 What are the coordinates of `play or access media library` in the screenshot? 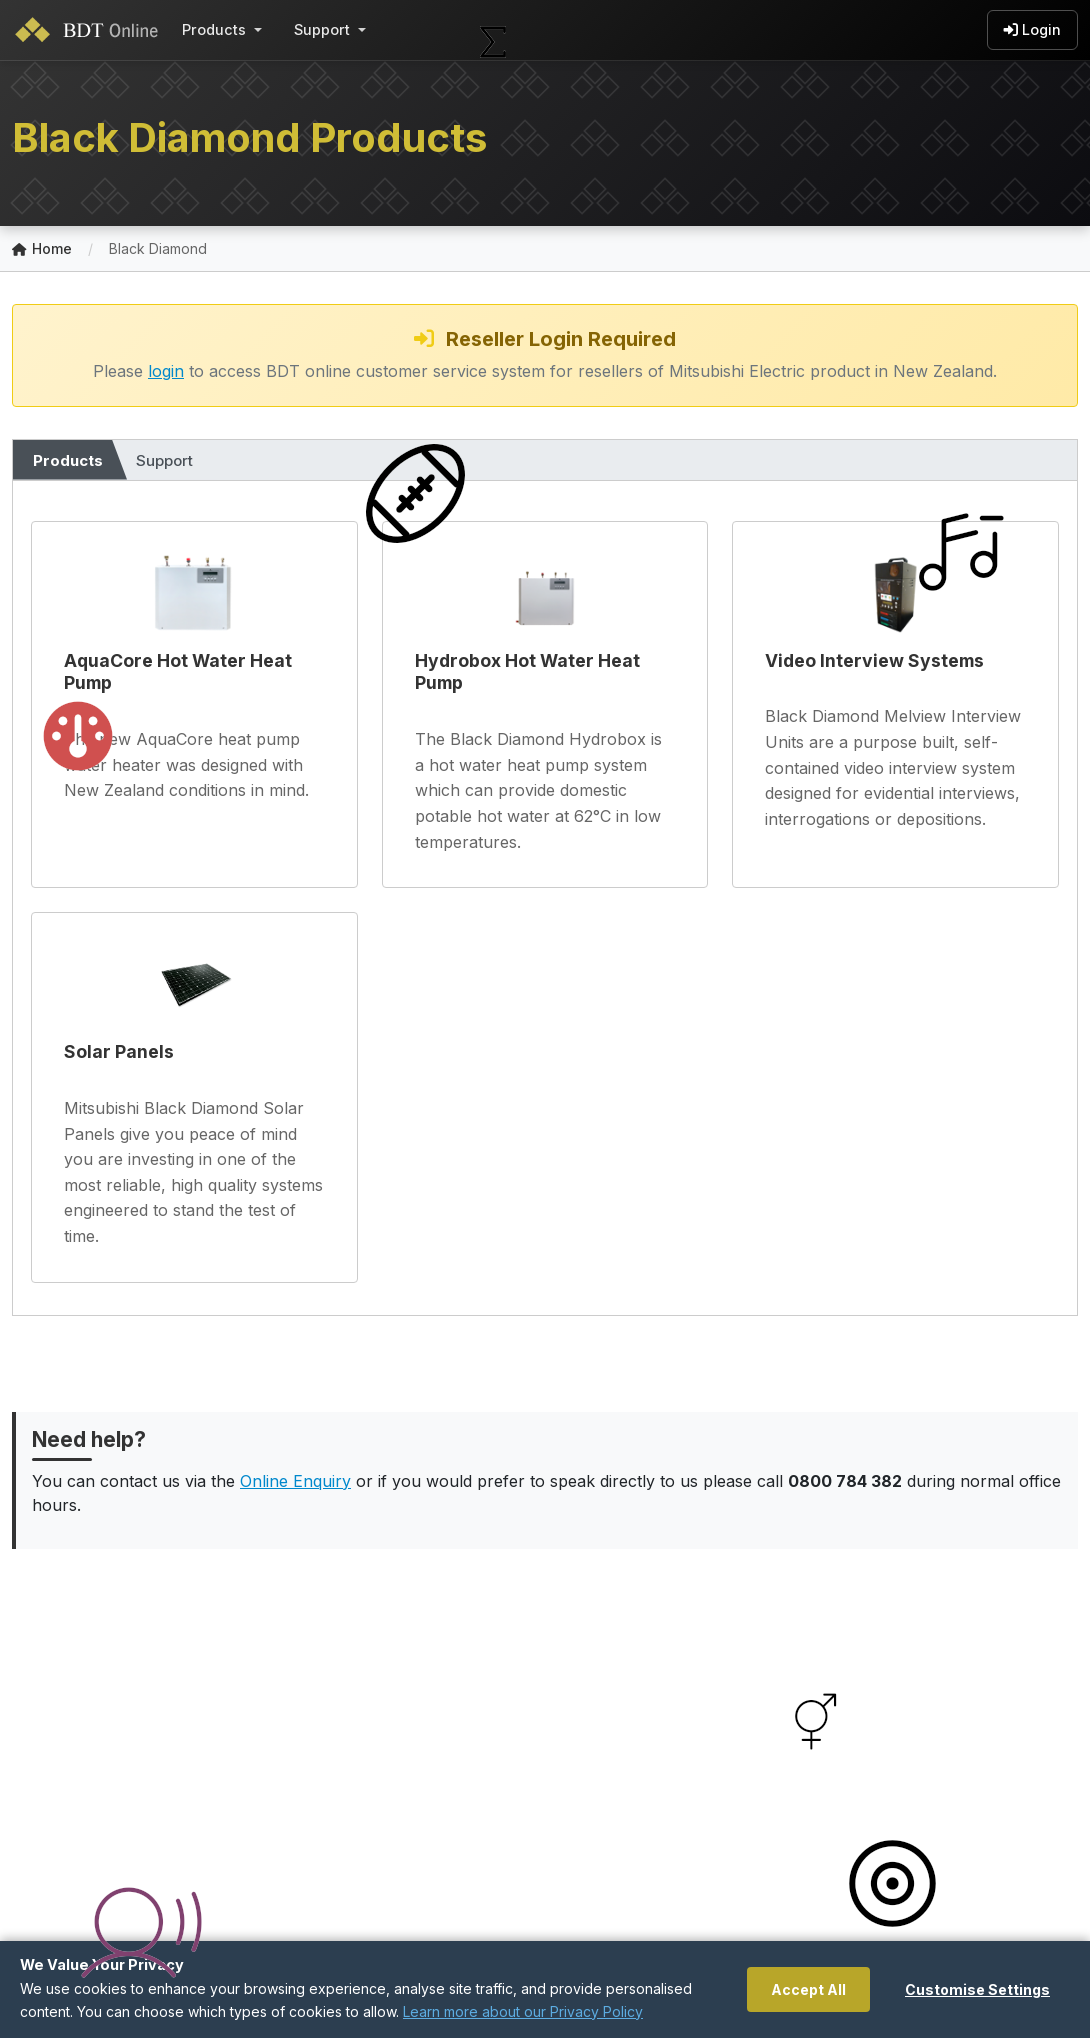 It's located at (892, 1883).